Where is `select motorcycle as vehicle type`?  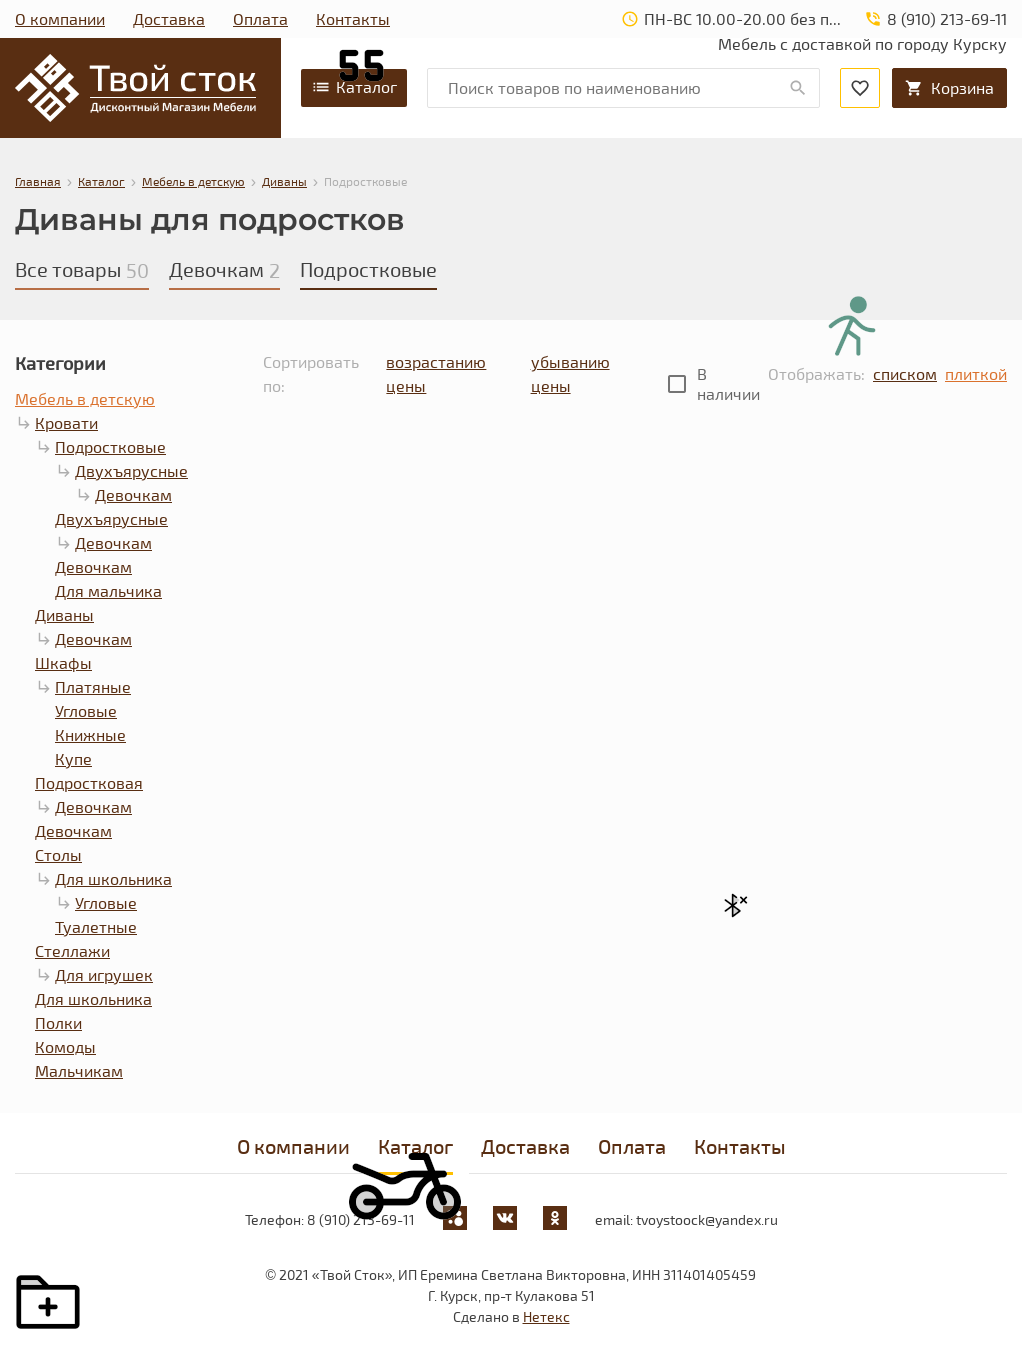
select motorcycle as vehicle type is located at coordinates (405, 1188).